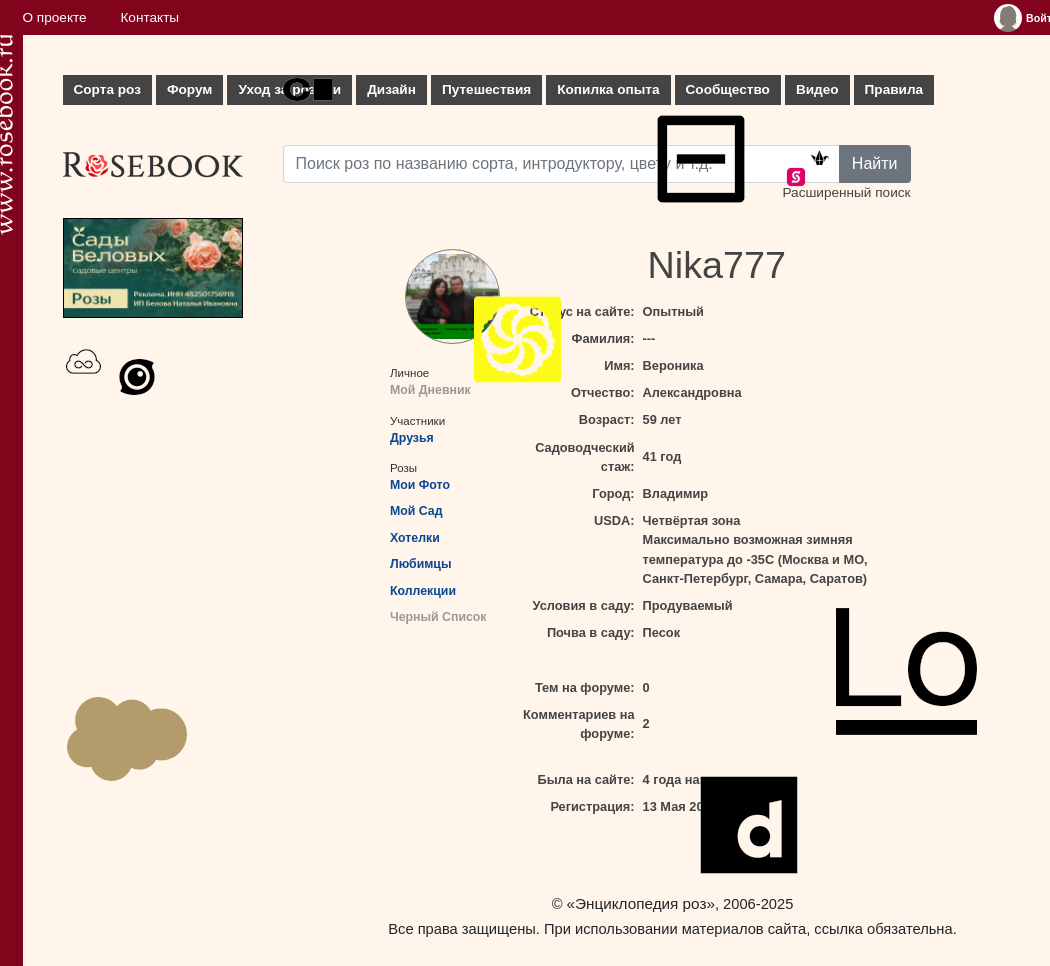  What do you see at coordinates (83, 361) in the screenshot?
I see `open JSFiddle code playground` at bounding box center [83, 361].